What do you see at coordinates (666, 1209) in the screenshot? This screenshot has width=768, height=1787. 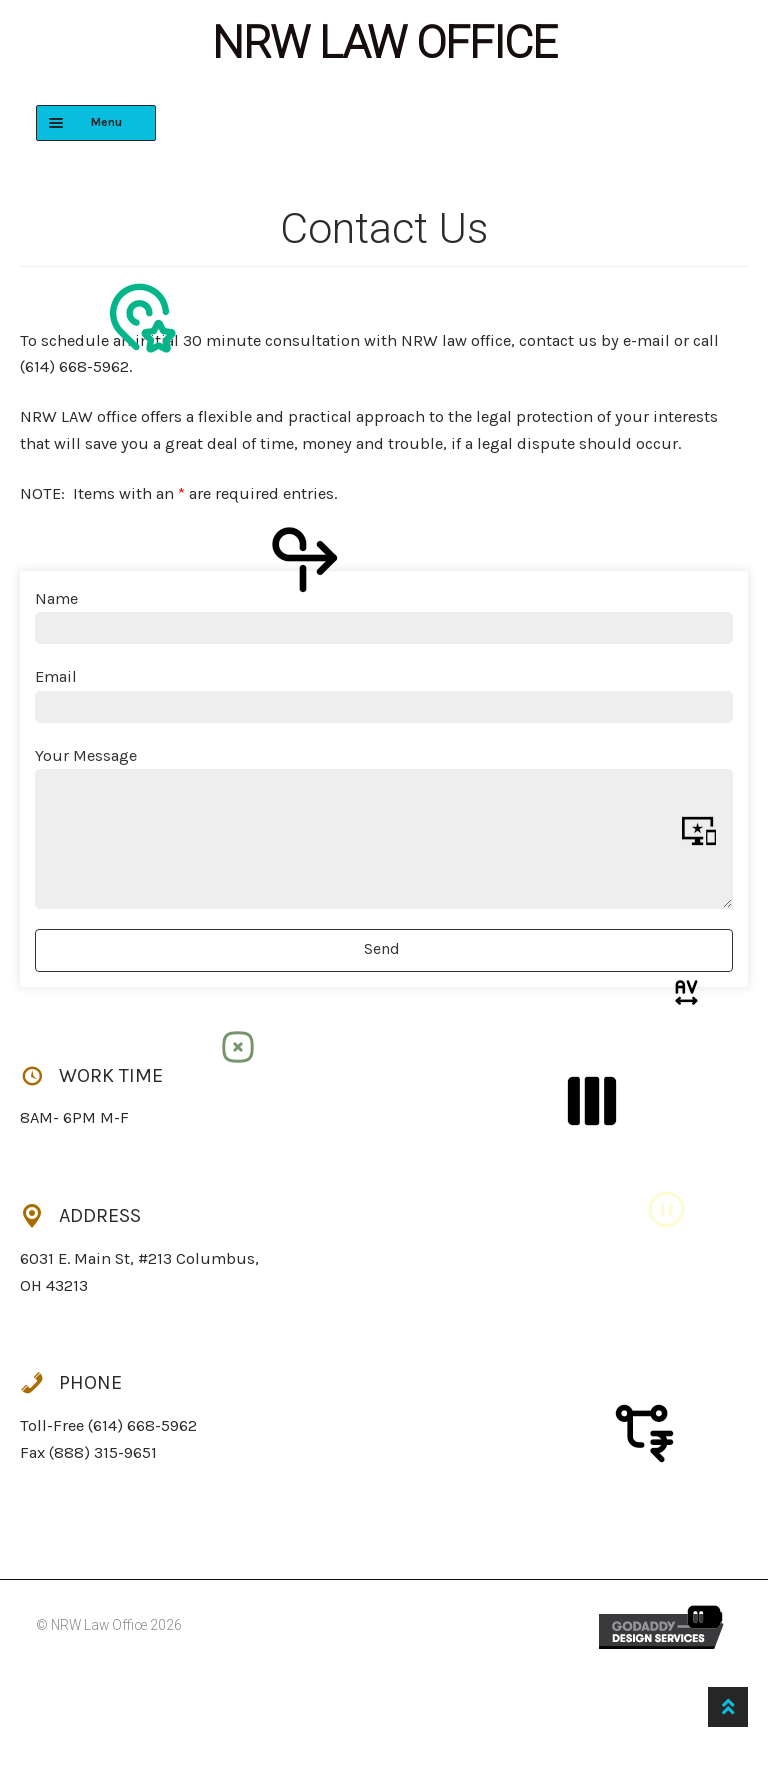 I see `pause media playback` at bounding box center [666, 1209].